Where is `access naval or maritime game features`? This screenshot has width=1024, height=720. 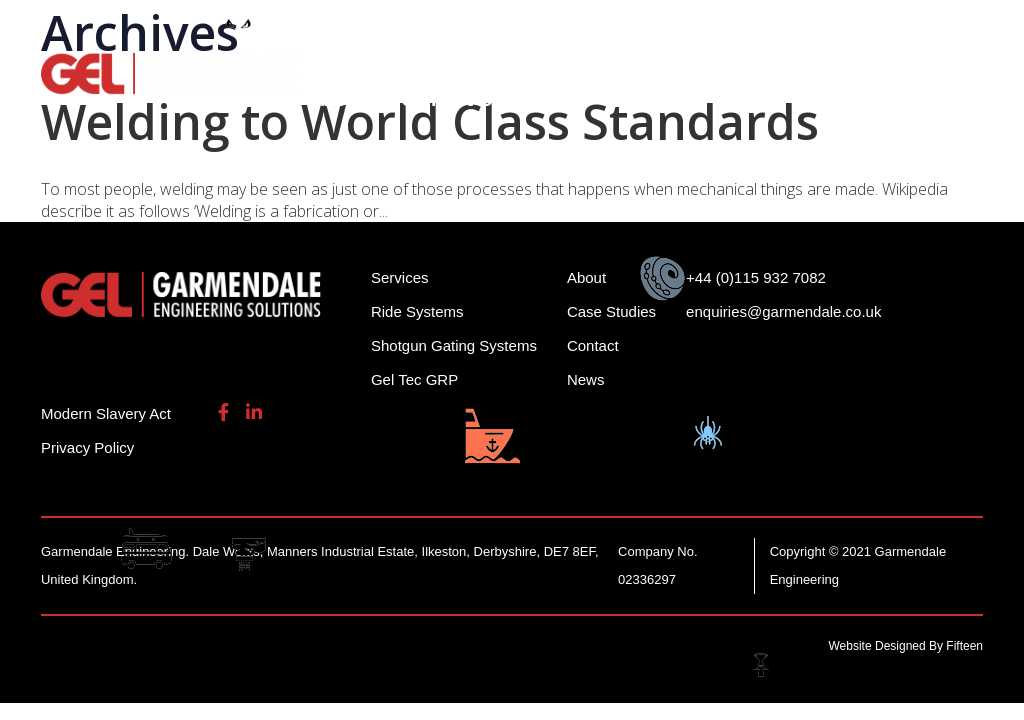
access naval or maritime game features is located at coordinates (492, 435).